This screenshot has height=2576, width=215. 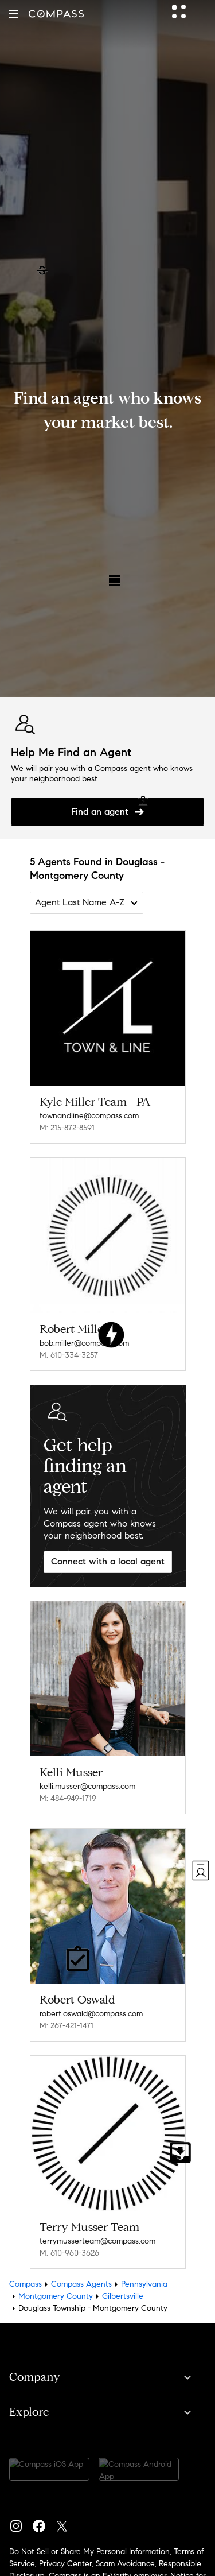 I want to click on move email or message to inbox, so click(x=180, y=2152).